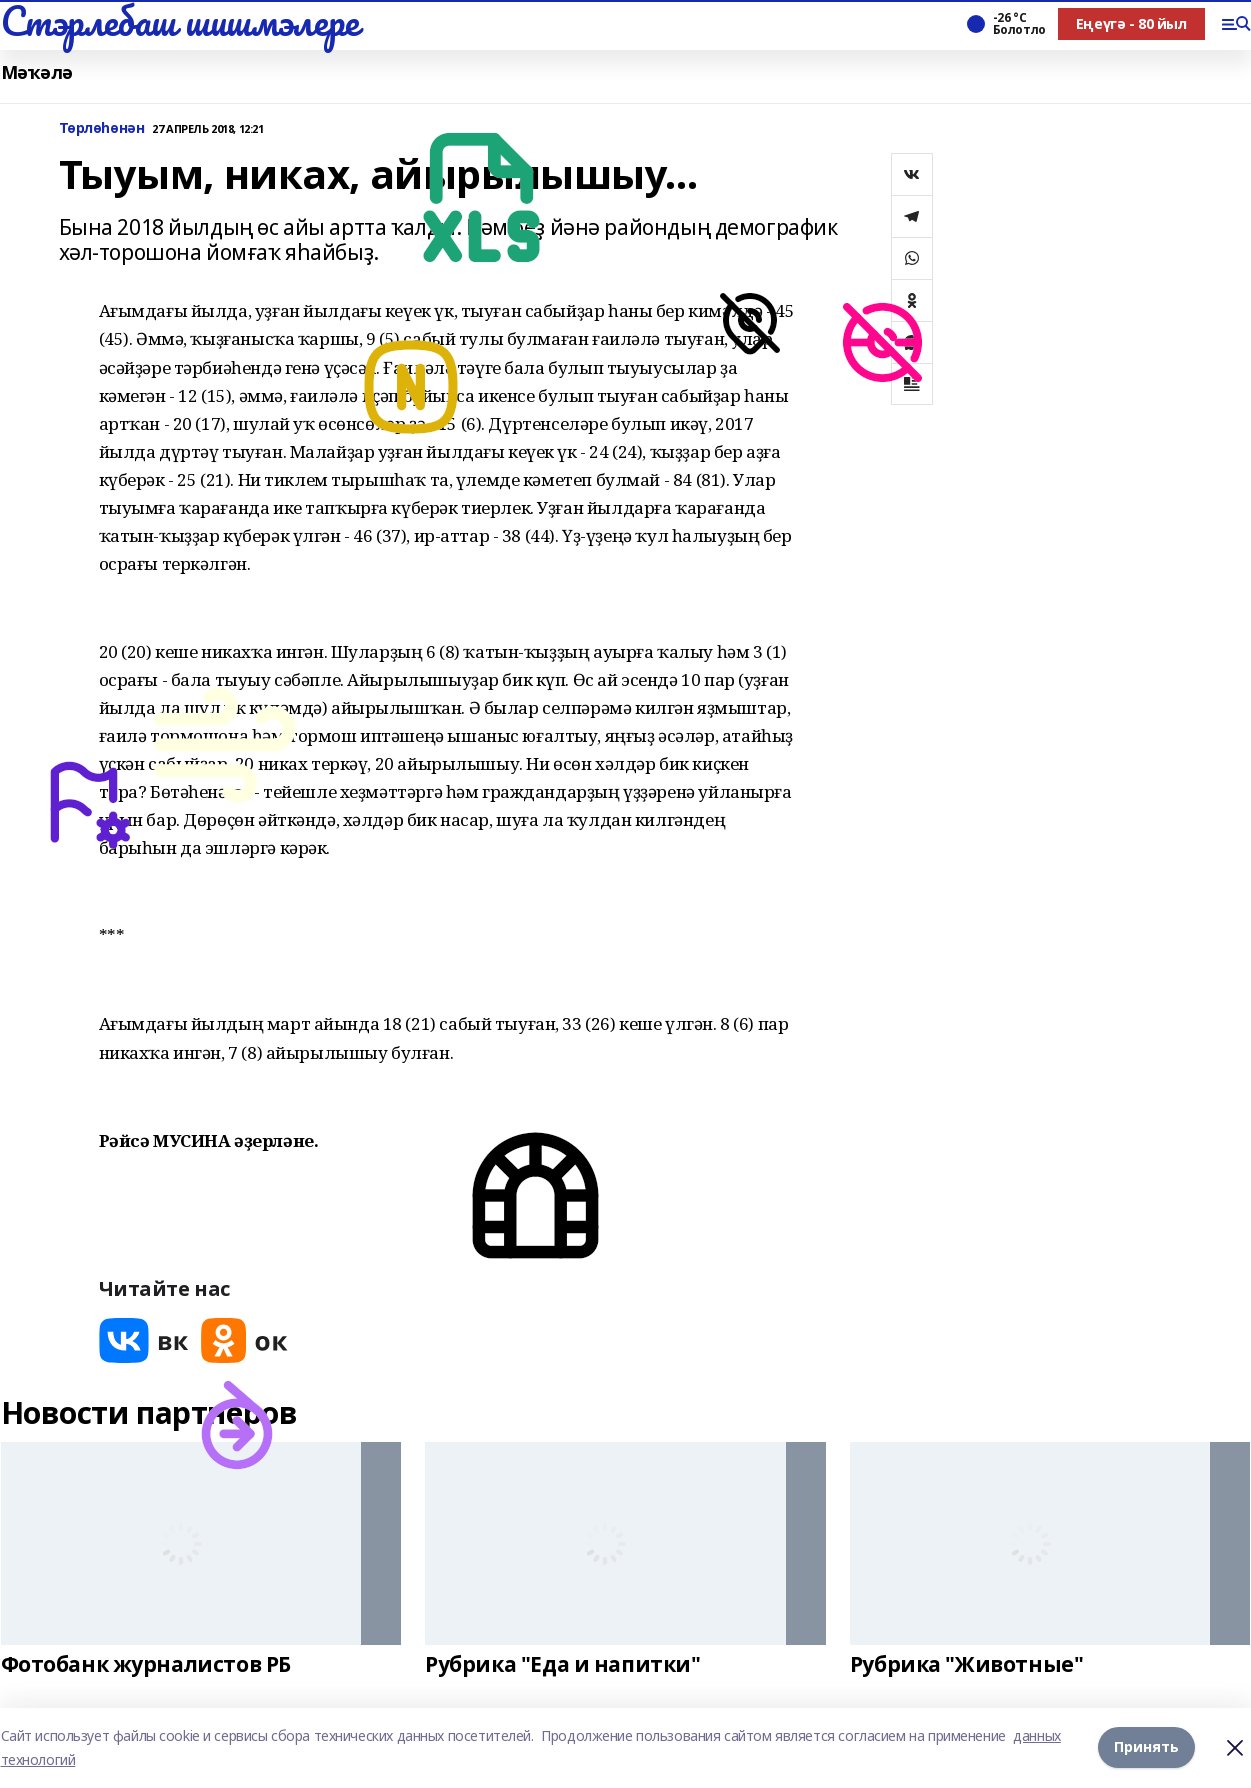 The image size is (1251, 1788). What do you see at coordinates (84, 801) in the screenshot?
I see `configure flag or milestone settings` at bounding box center [84, 801].